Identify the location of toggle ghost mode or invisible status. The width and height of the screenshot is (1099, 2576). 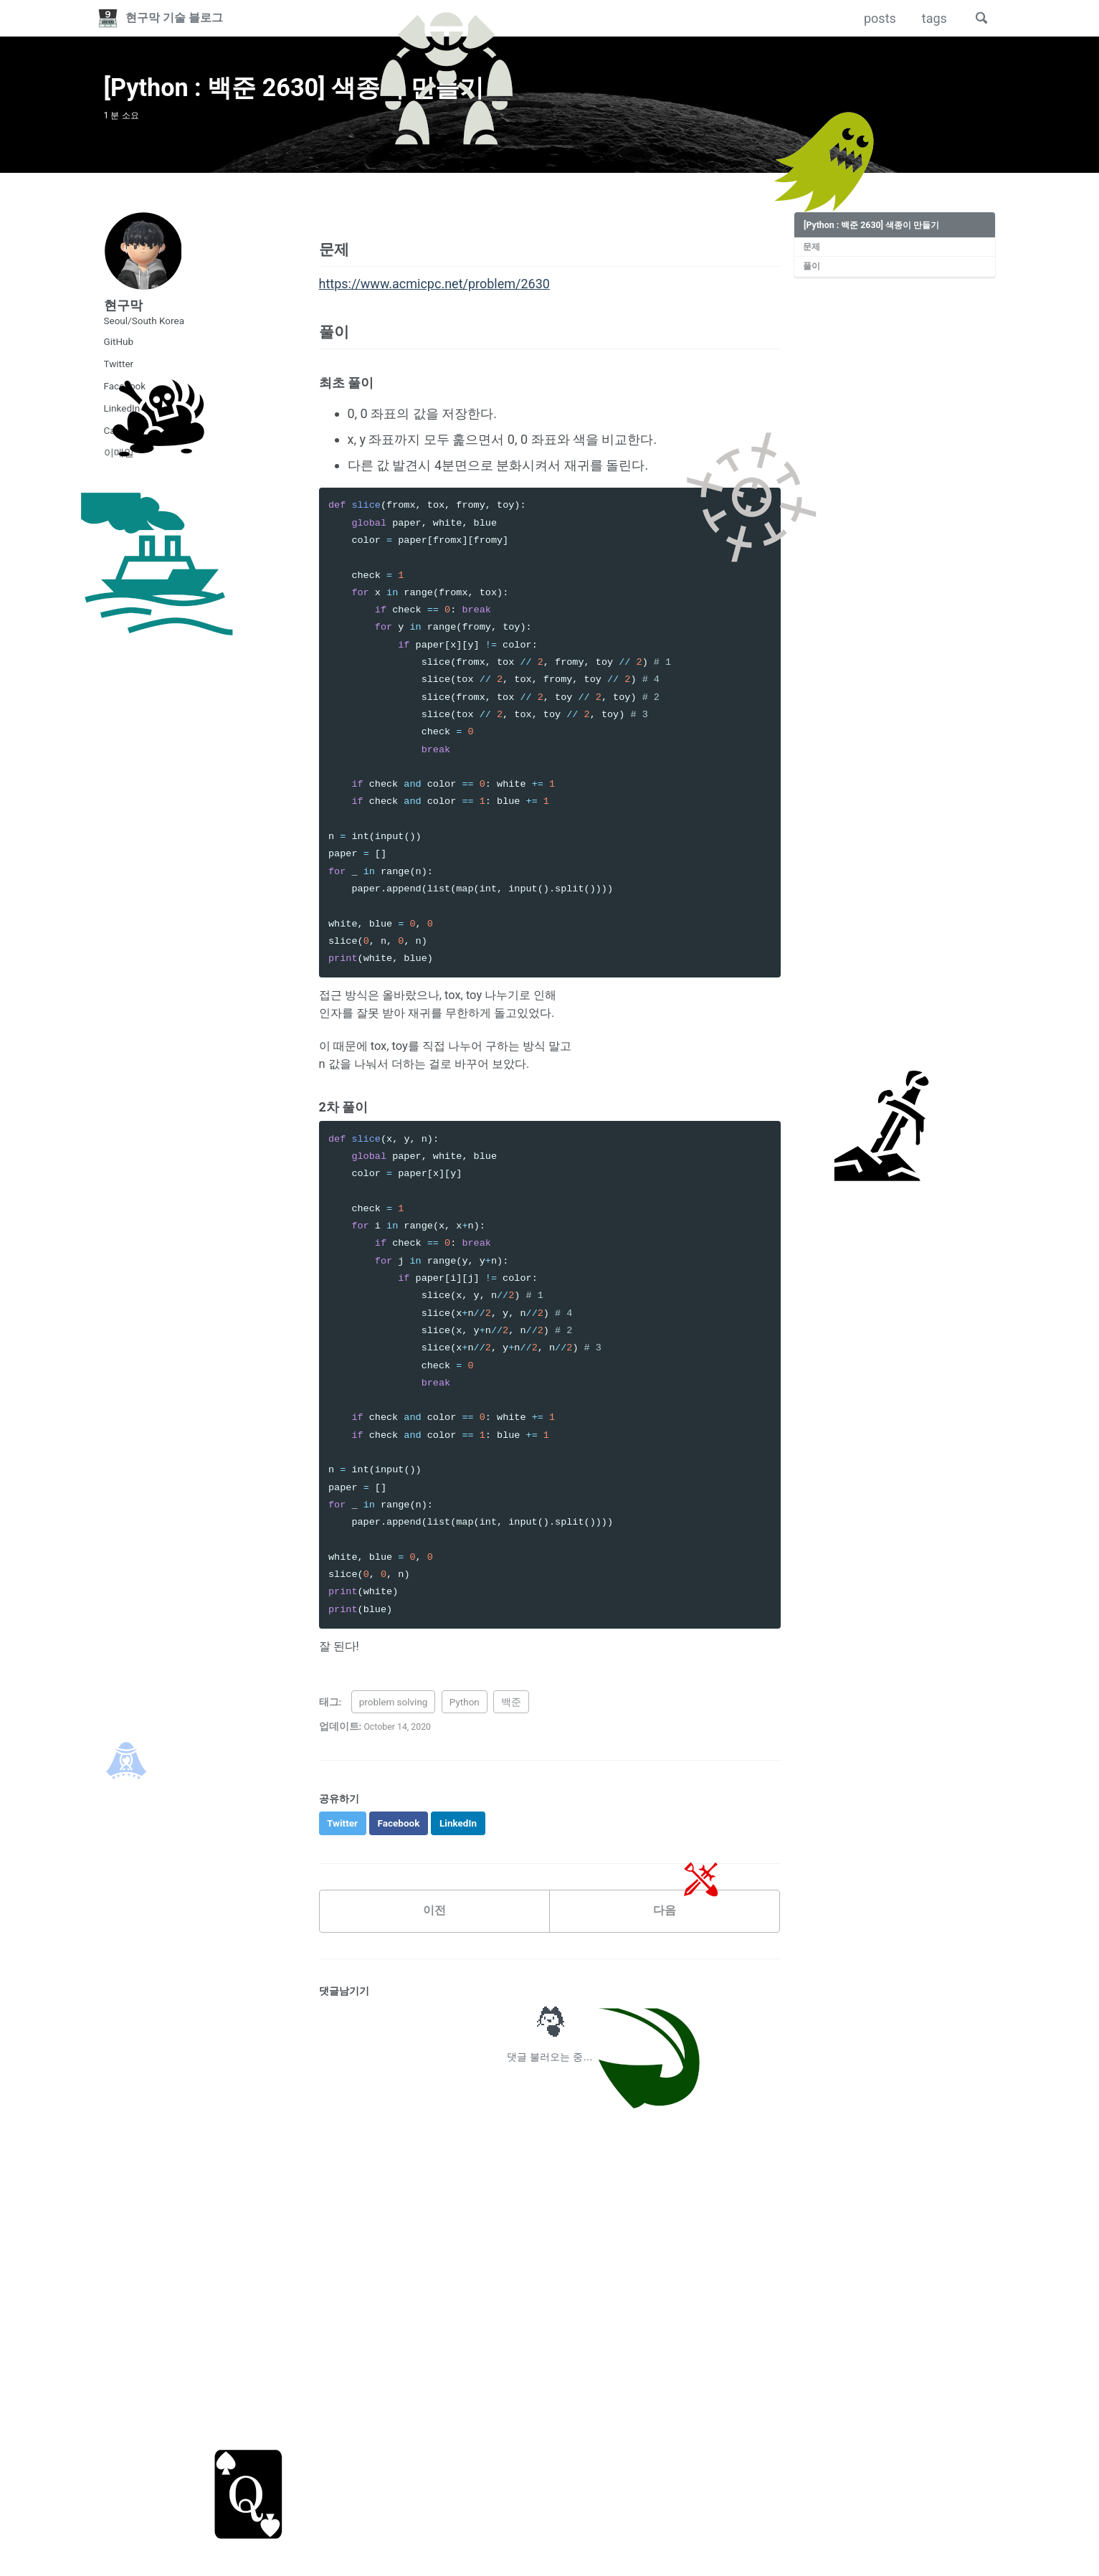
(824, 162).